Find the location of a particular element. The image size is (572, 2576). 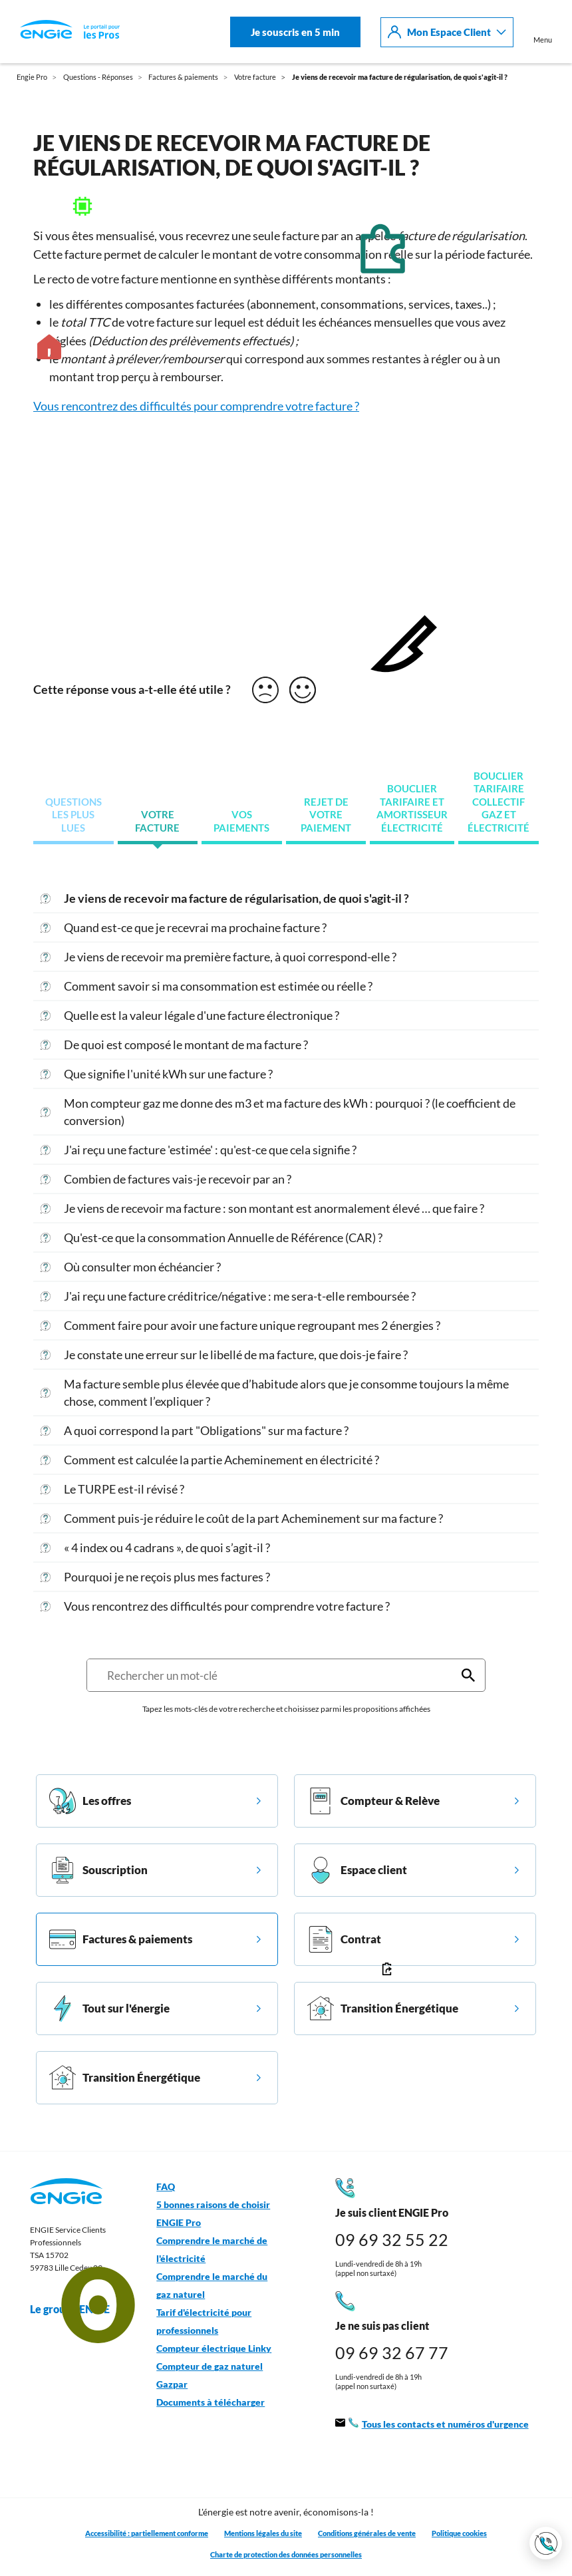

access plugins or extensions is located at coordinates (382, 251).